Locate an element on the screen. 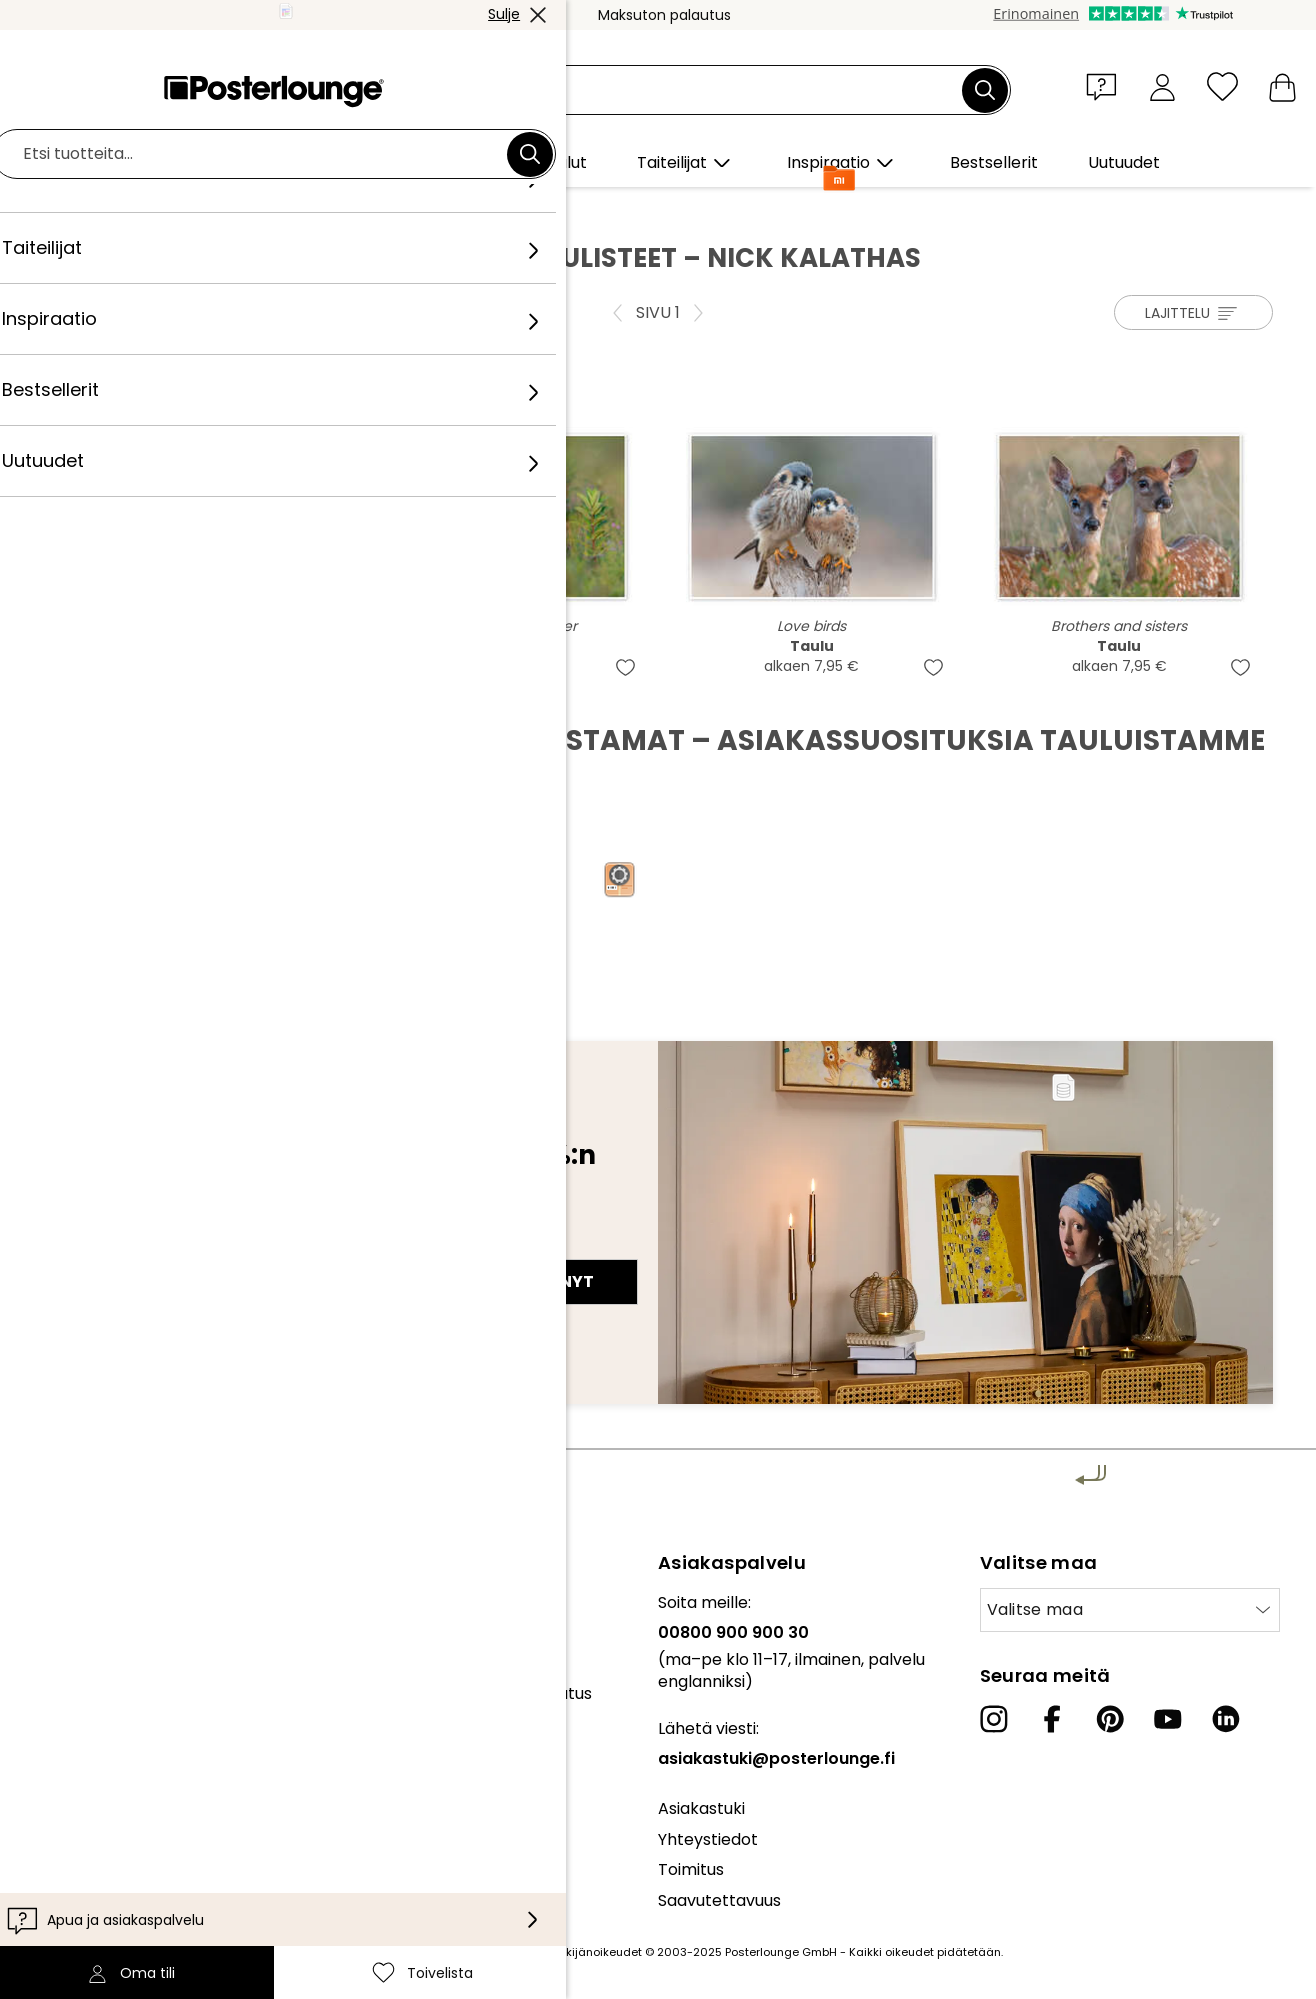 The width and height of the screenshot is (1316, 1999). reply to all recipients of an email is located at coordinates (1090, 1473).